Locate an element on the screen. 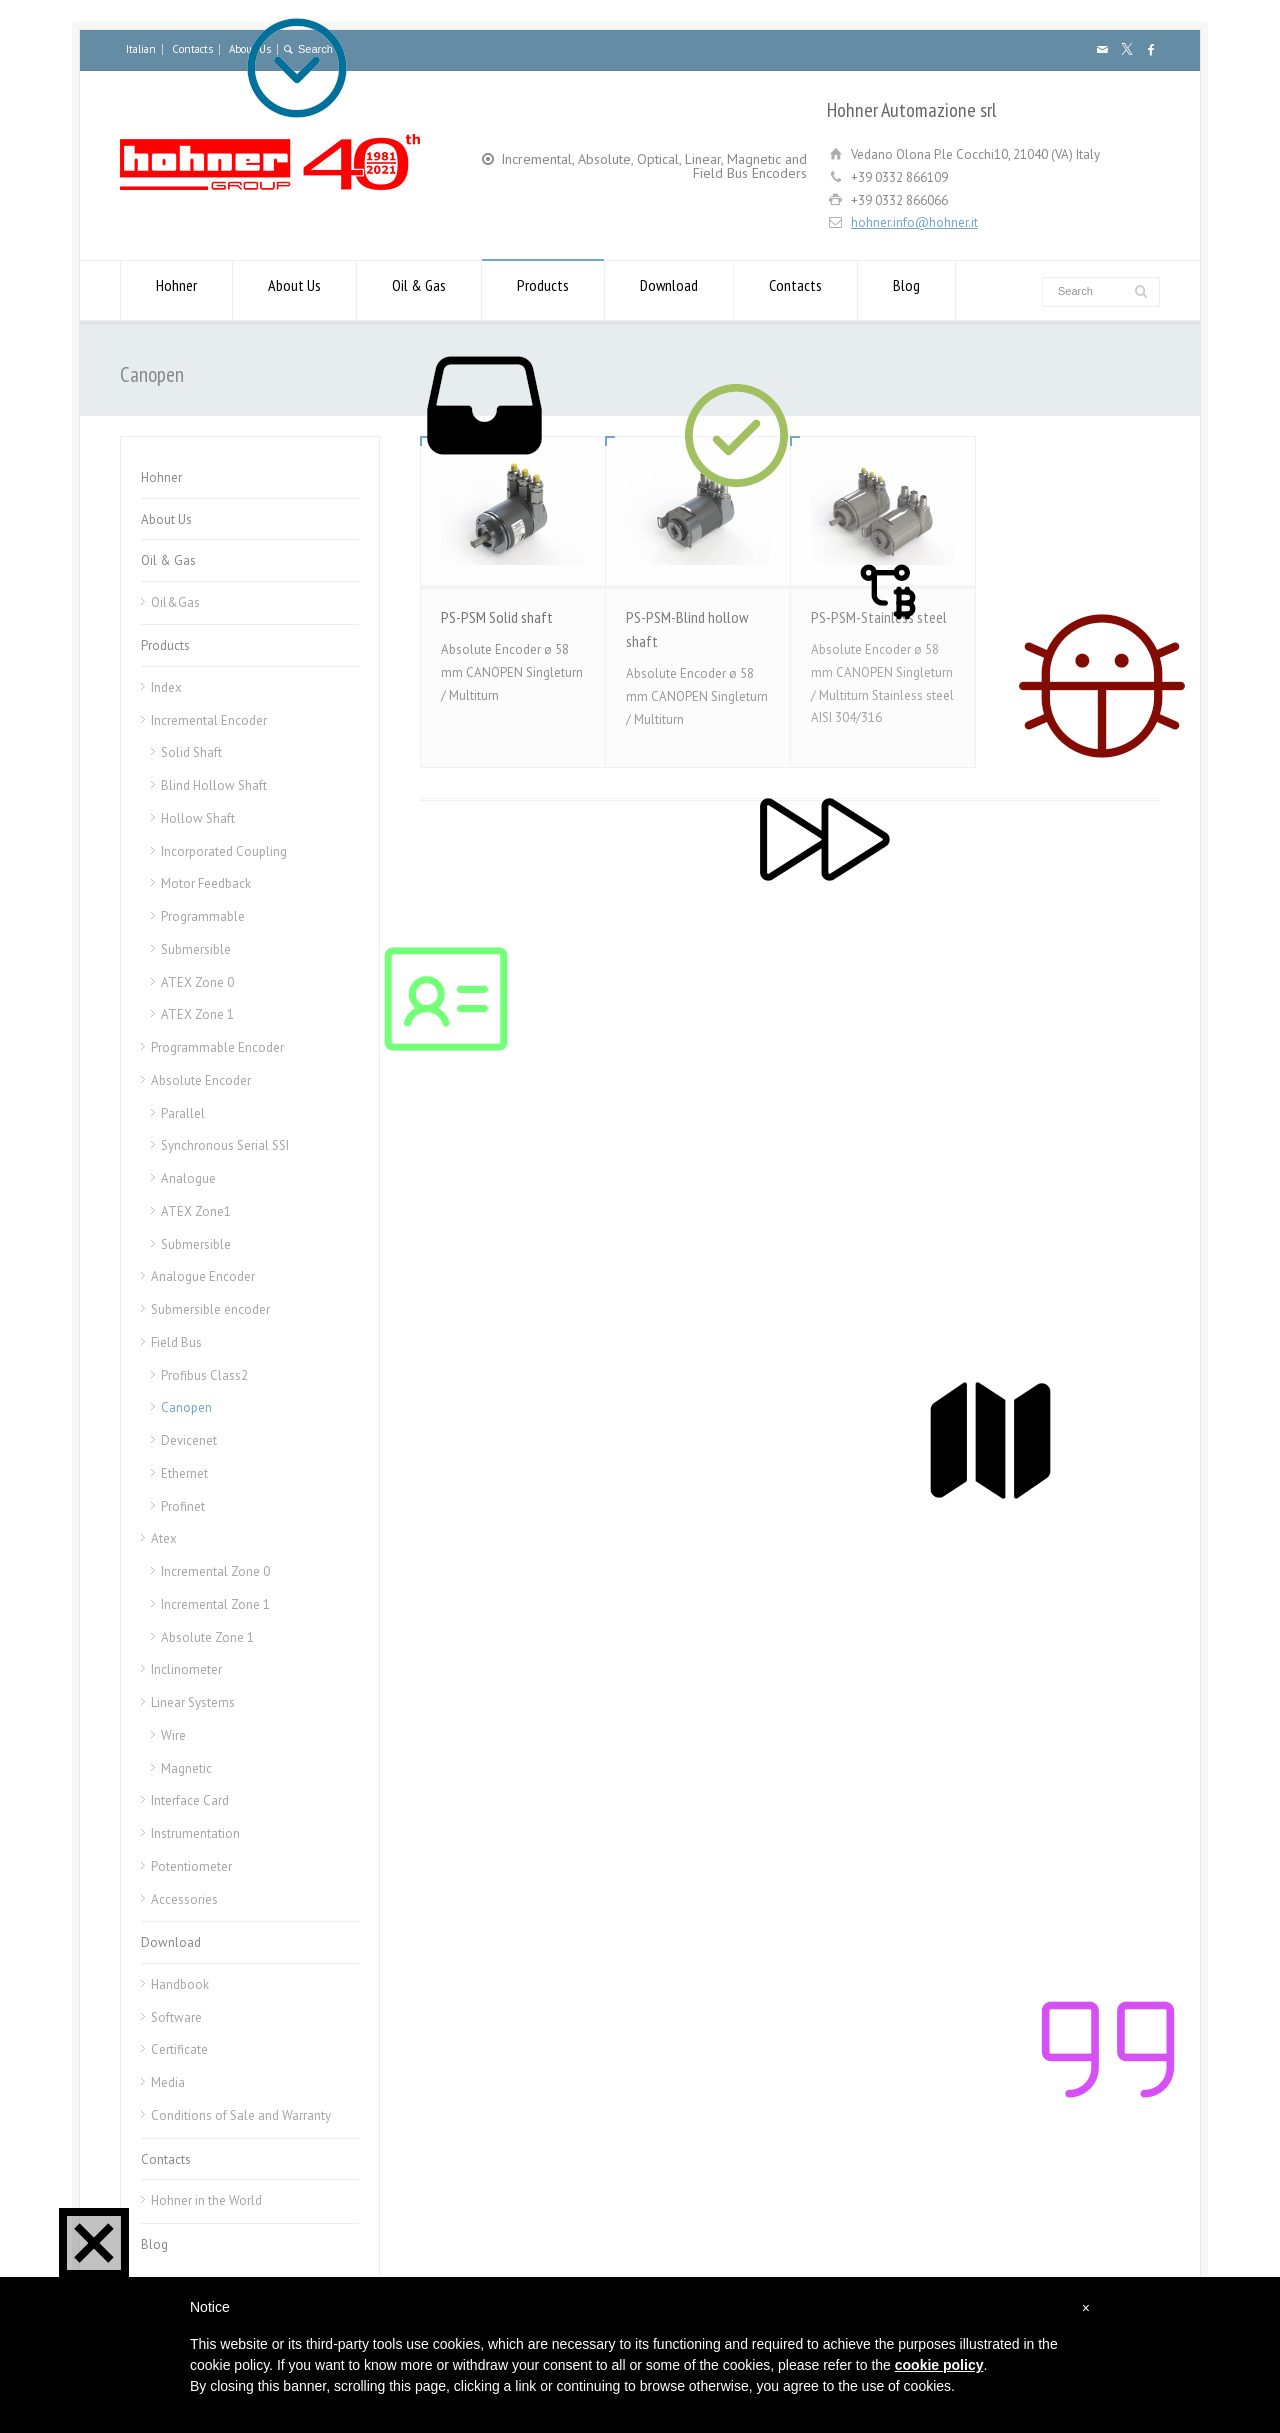 This screenshot has width=1280, height=2433. view bitcoin transaction history is located at coordinates (888, 592).